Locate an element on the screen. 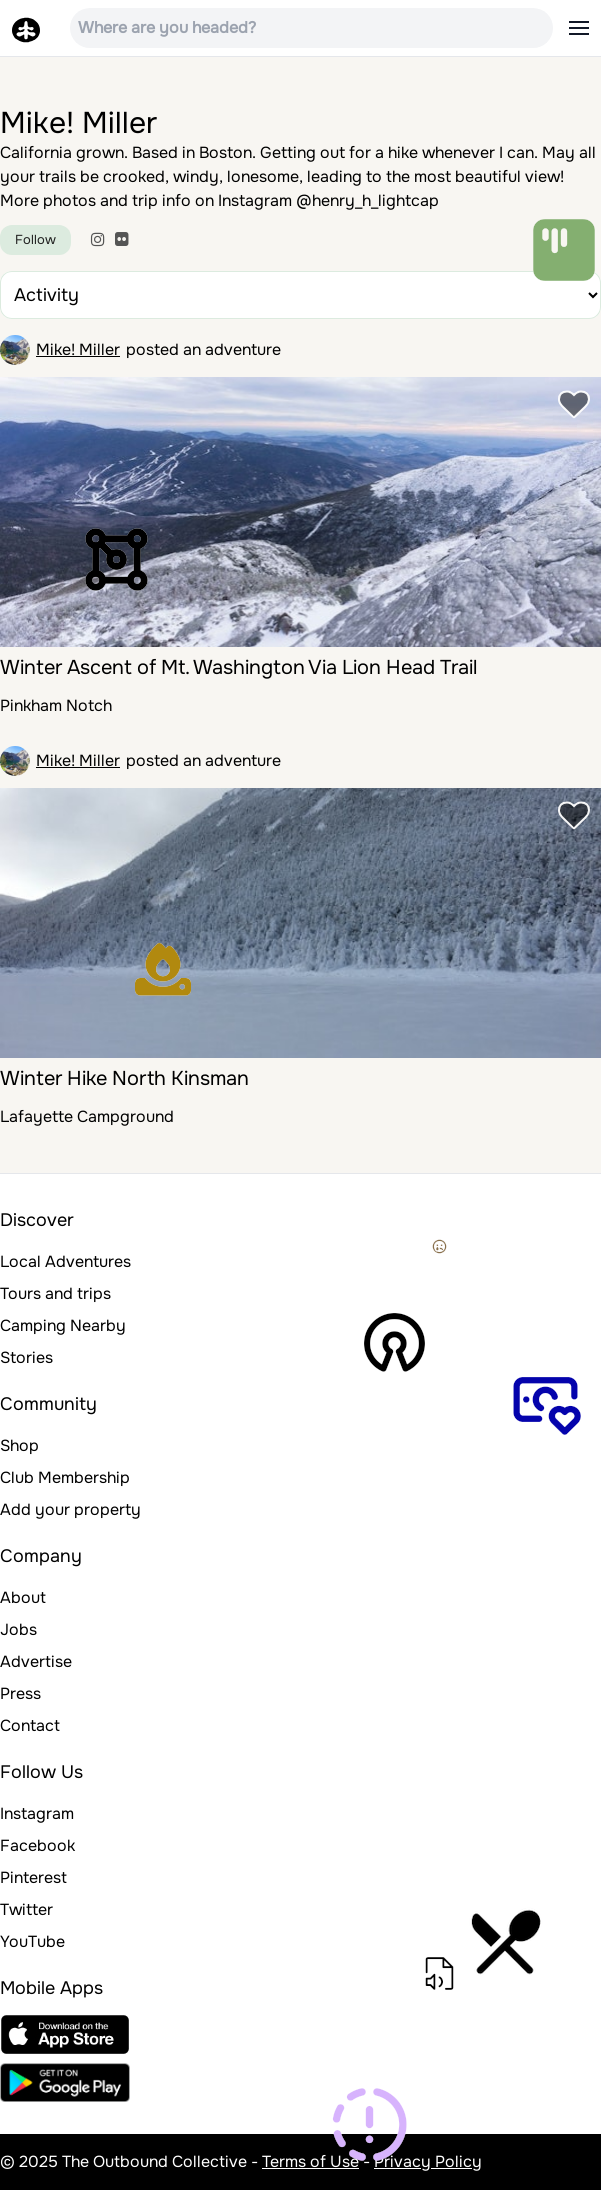 The width and height of the screenshot is (601, 2190). align content to the top-left corner is located at coordinates (564, 250).